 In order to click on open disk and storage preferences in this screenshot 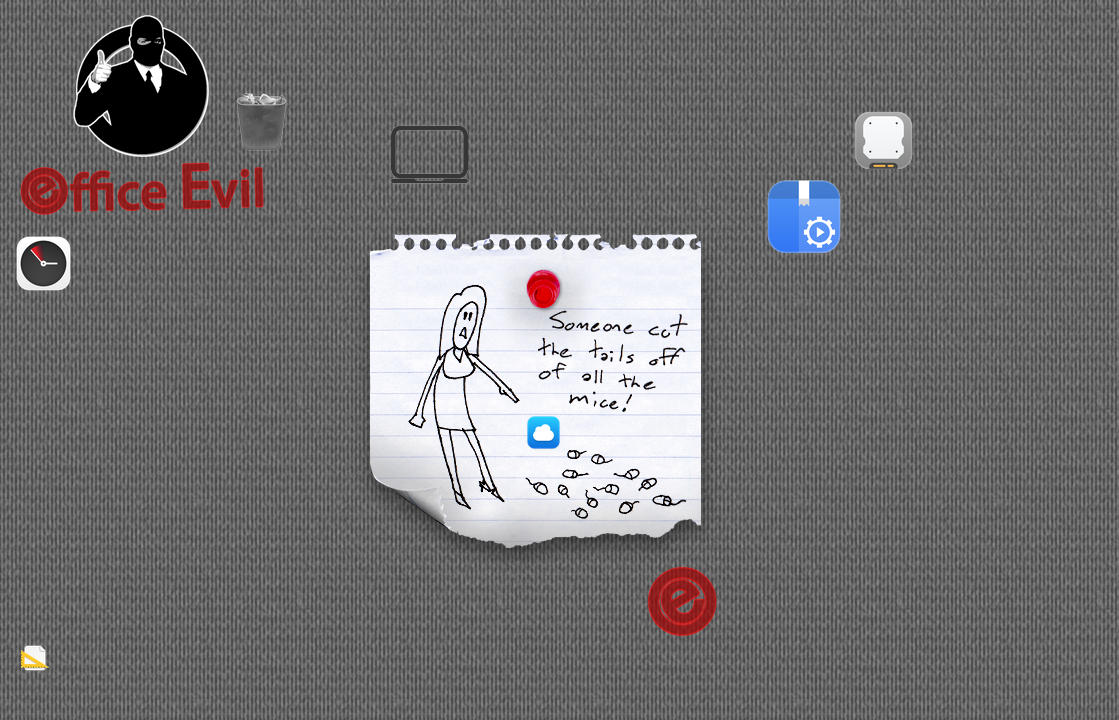, I will do `click(883, 141)`.